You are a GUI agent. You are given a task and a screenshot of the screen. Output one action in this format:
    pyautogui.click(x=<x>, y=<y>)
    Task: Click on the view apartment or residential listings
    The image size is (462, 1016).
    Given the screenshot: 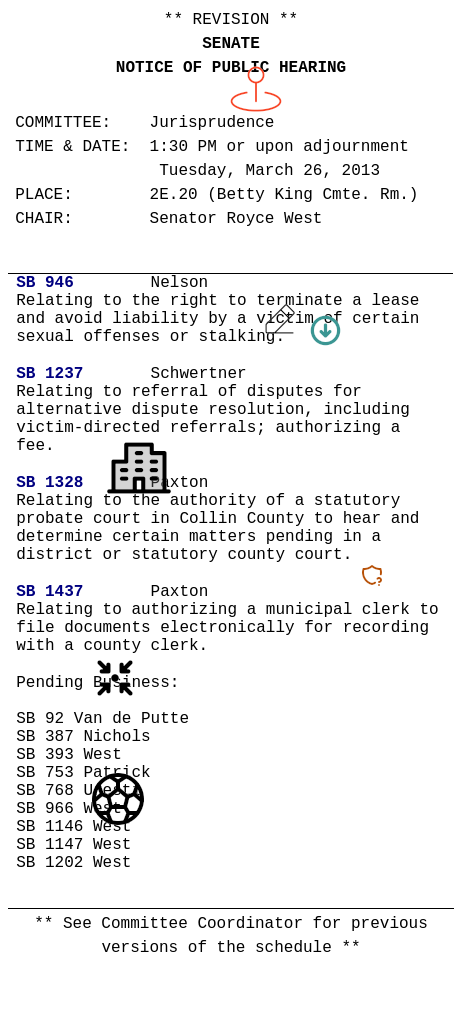 What is the action you would take?
    pyautogui.click(x=139, y=468)
    